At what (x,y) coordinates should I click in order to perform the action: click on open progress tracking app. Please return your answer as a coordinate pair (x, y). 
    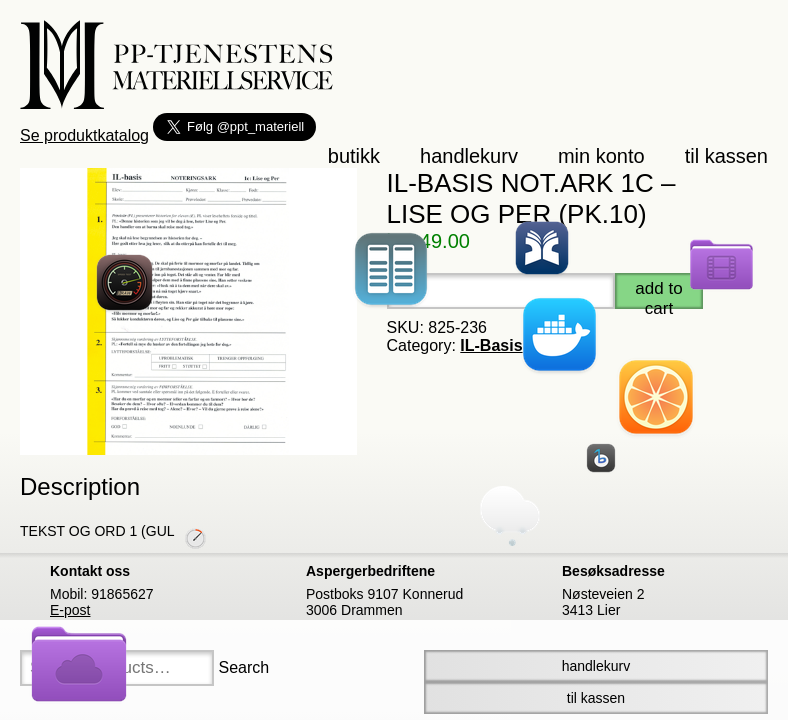
    Looking at the image, I should click on (391, 269).